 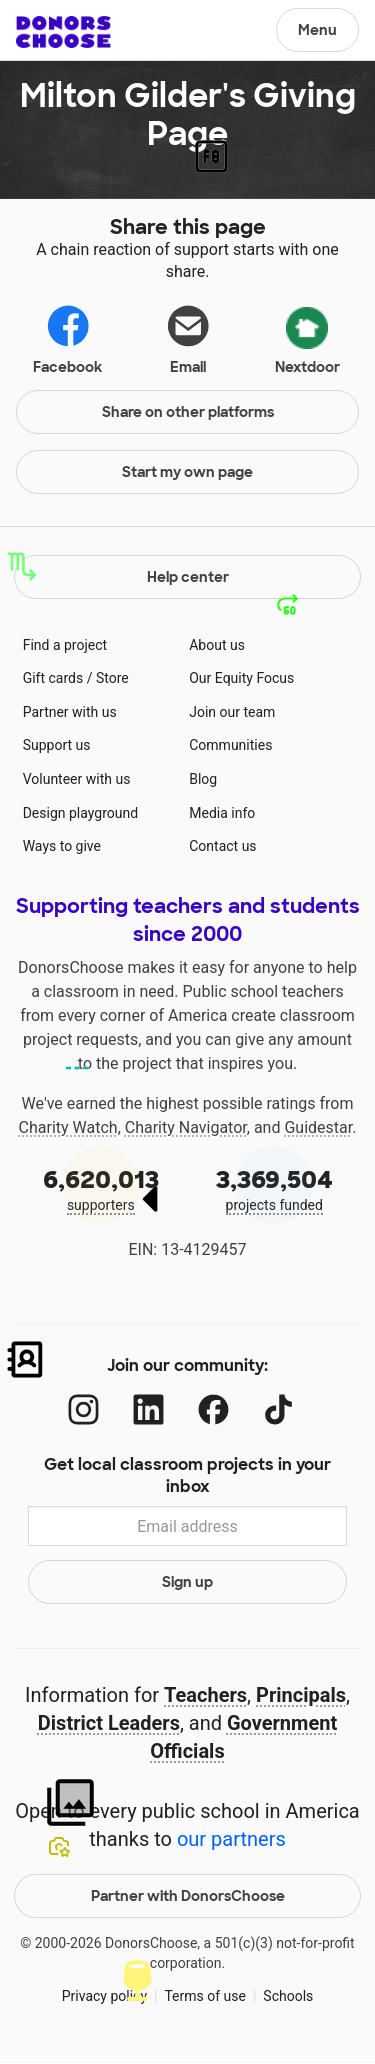 I want to click on access your contacts list, so click(x=25, y=1359).